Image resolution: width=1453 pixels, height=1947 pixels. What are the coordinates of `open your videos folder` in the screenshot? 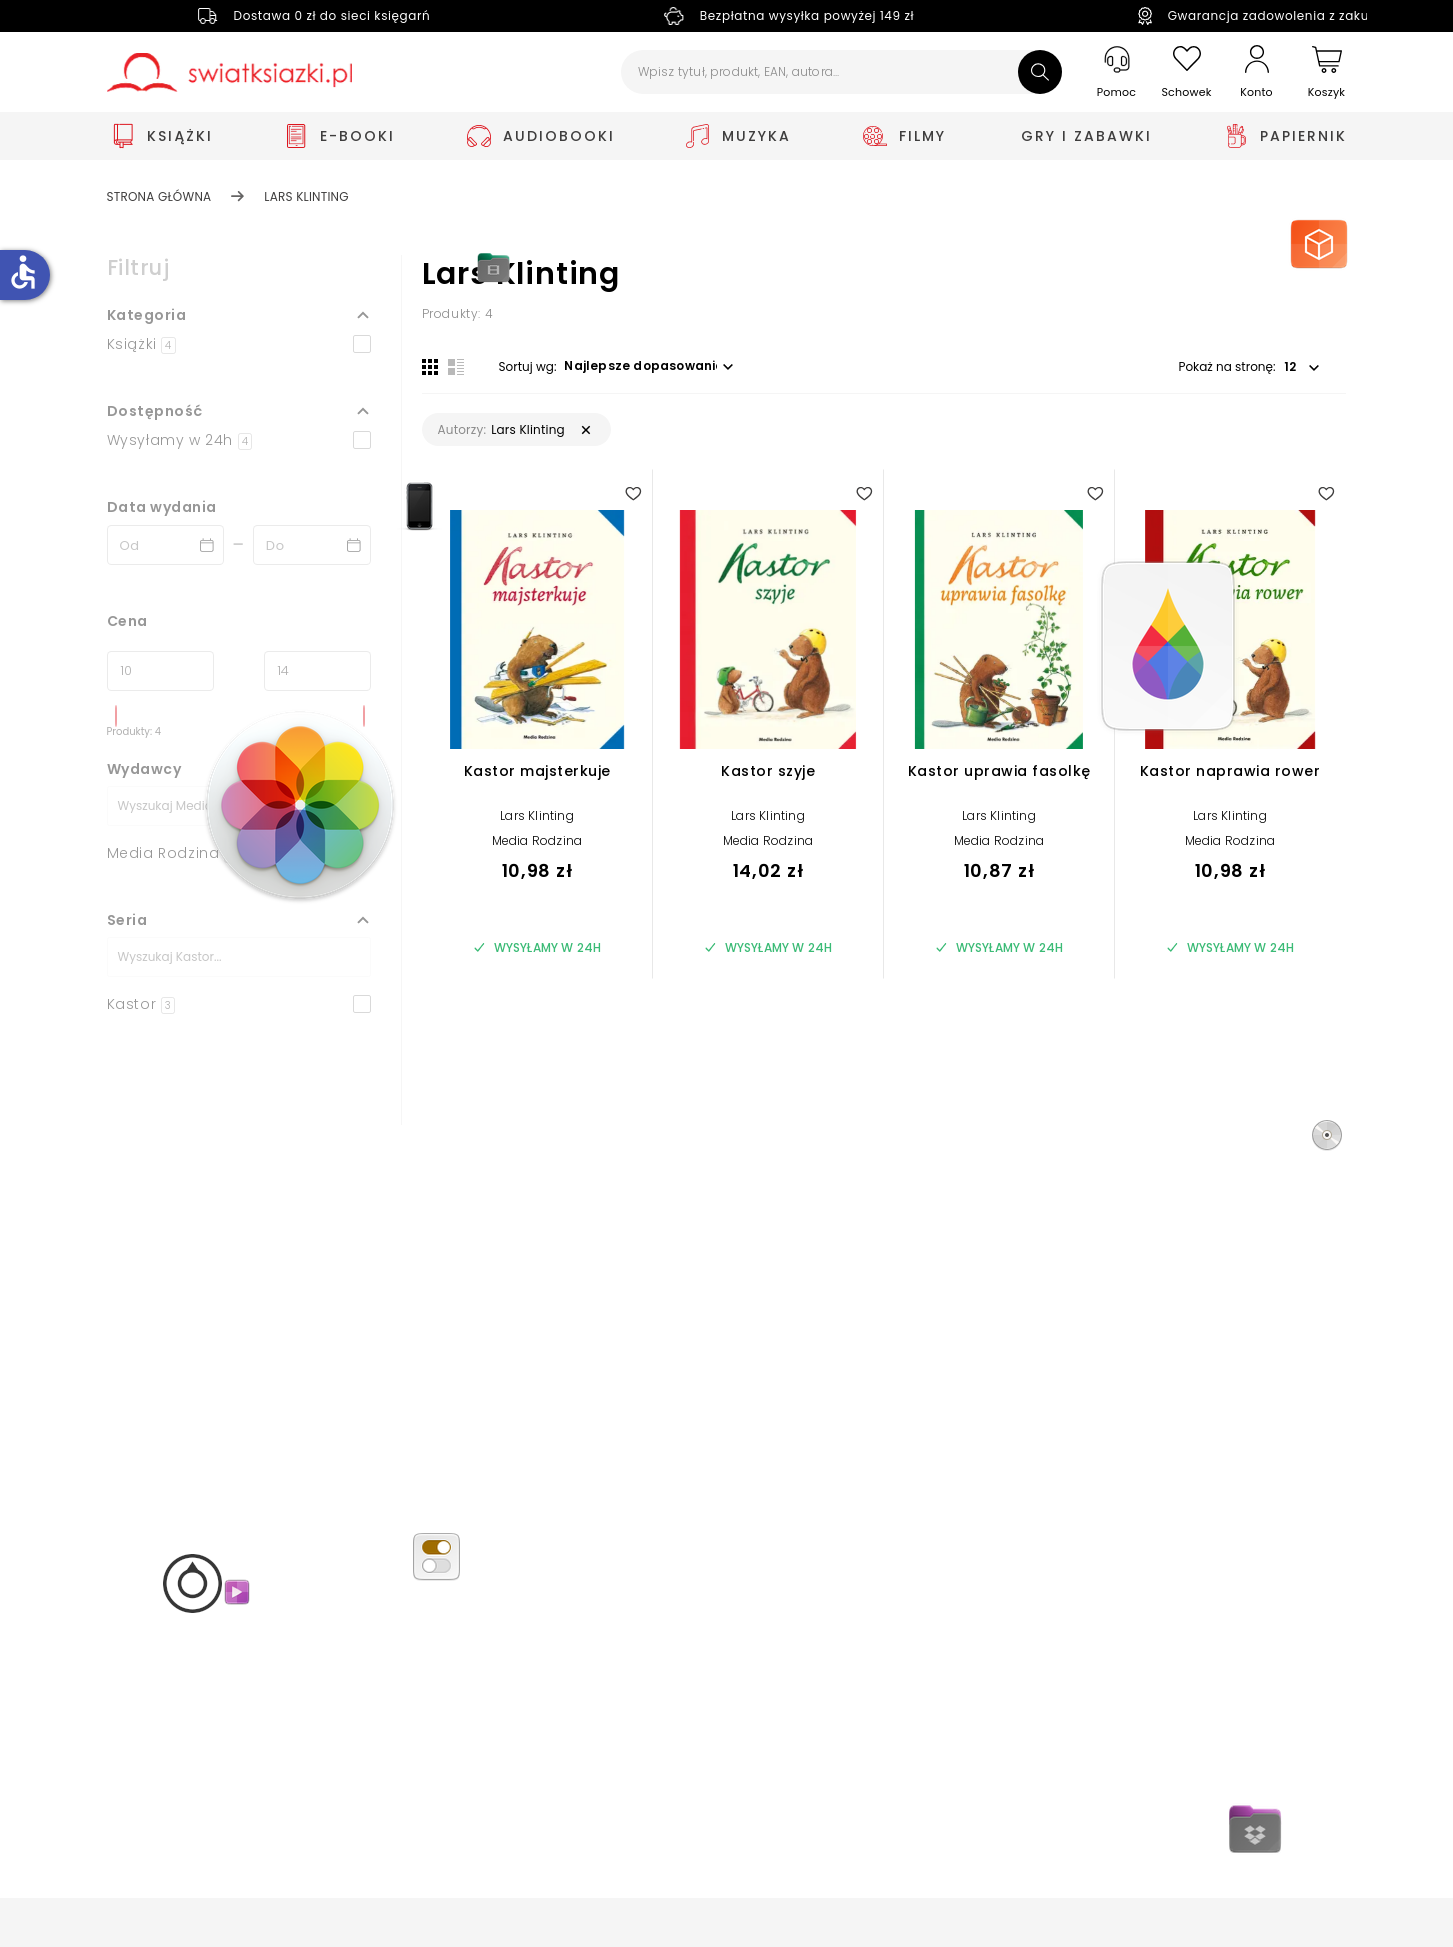 It's located at (493, 267).